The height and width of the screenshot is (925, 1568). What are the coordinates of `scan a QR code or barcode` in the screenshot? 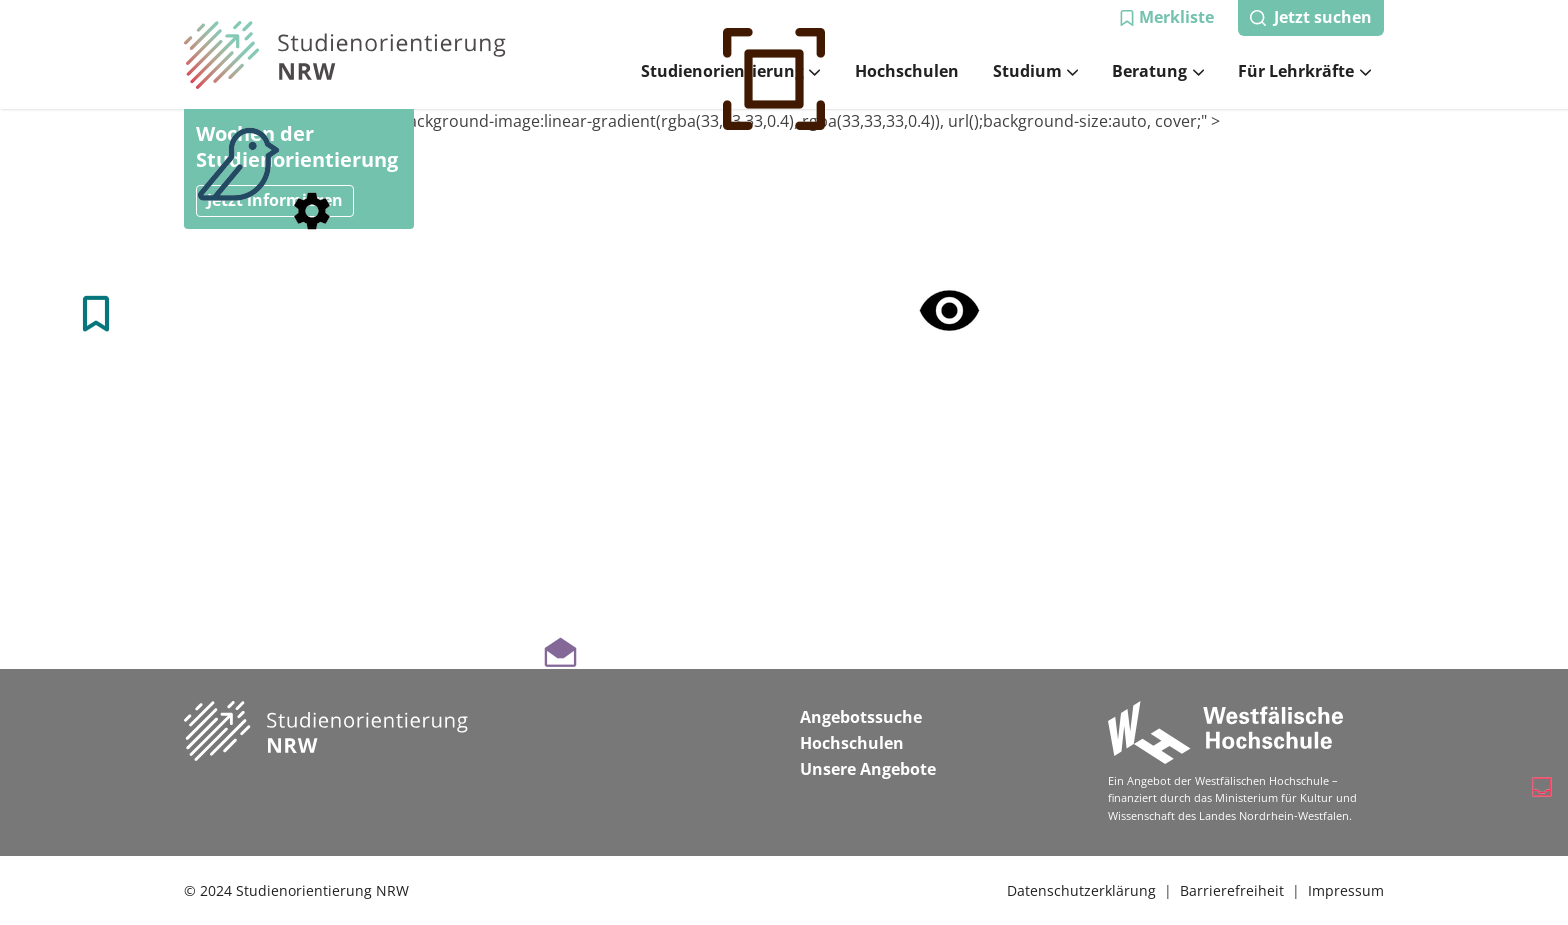 It's located at (774, 79).